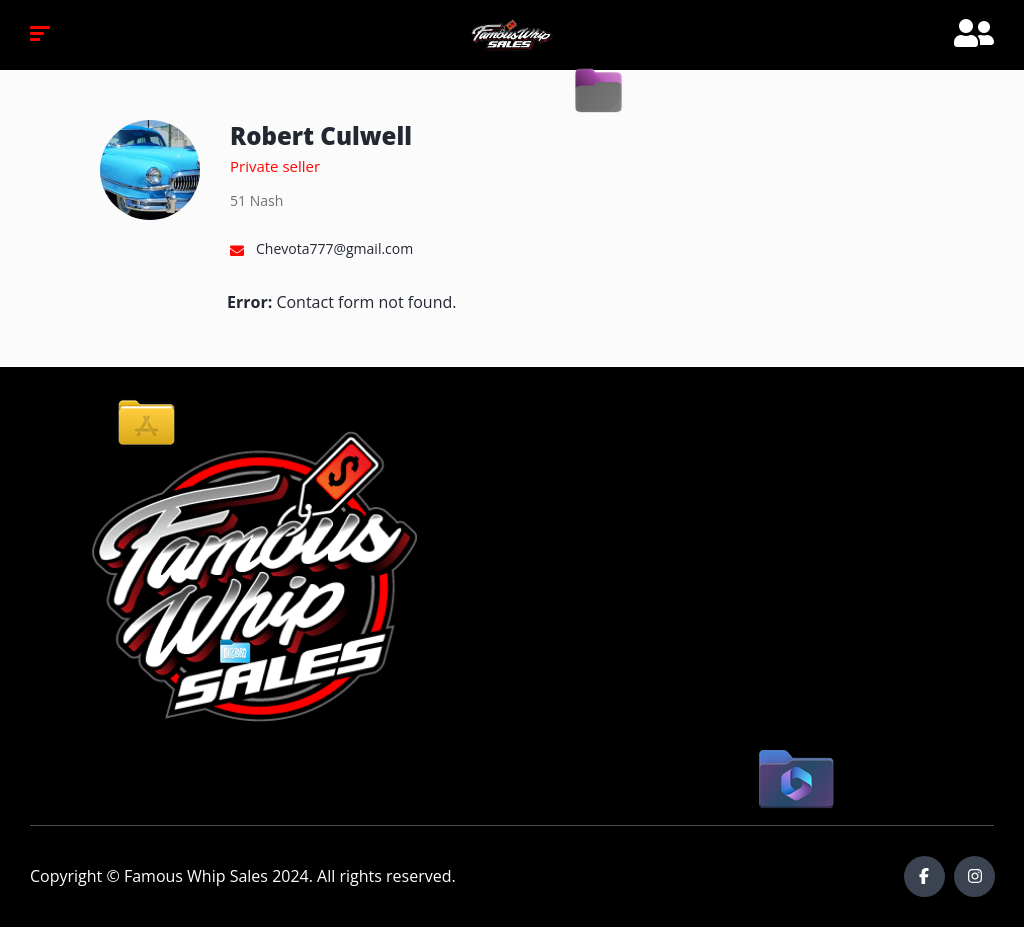  Describe the element at coordinates (146, 422) in the screenshot. I see `open templates folder` at that location.